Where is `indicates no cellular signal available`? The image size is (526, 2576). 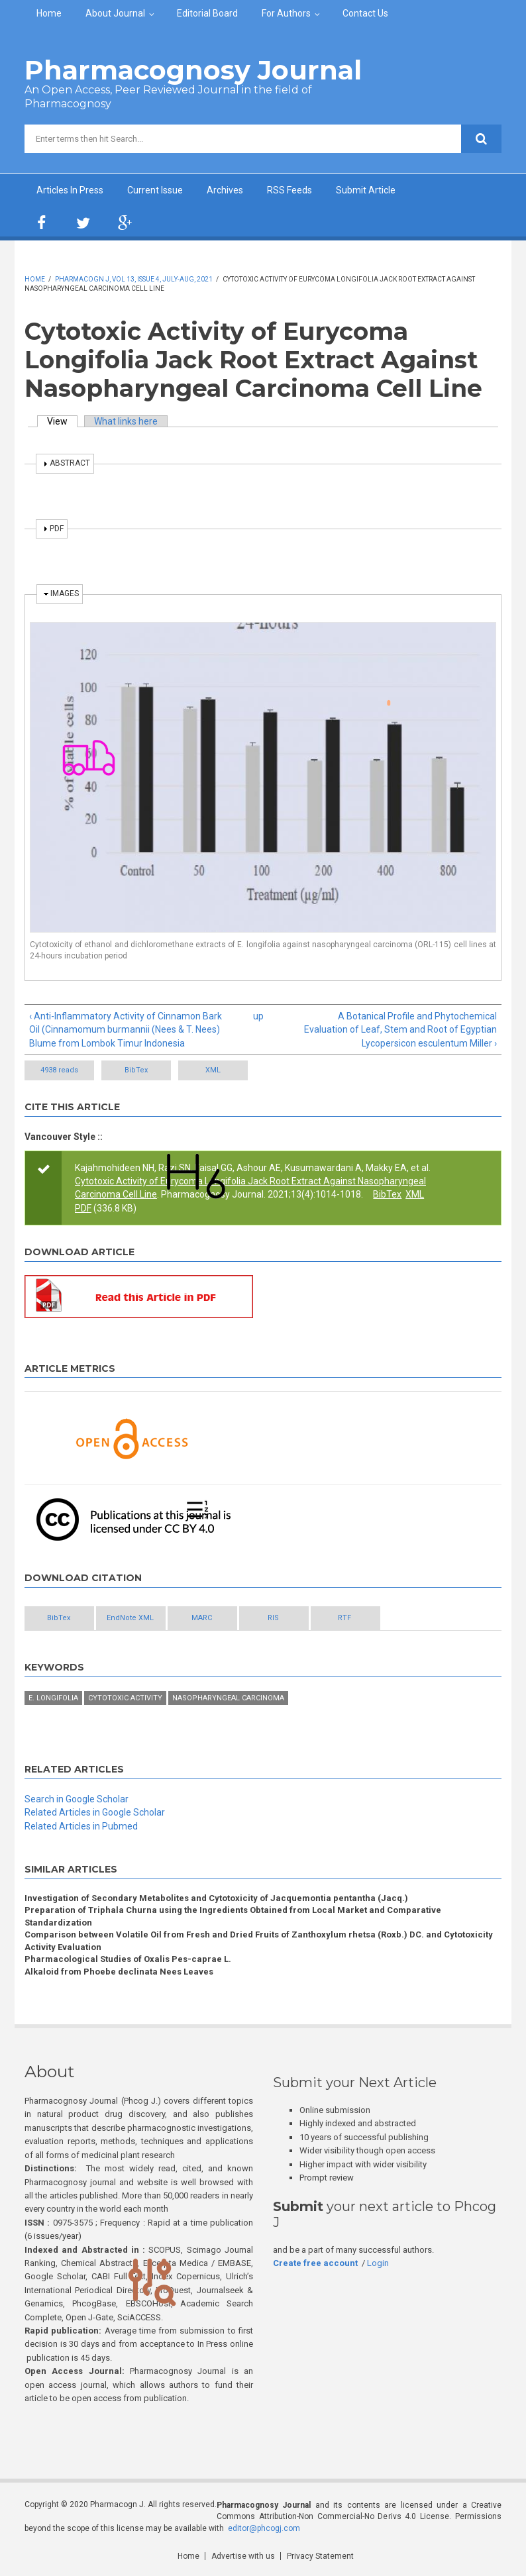 indicates no cellular signal available is located at coordinates (415, 683).